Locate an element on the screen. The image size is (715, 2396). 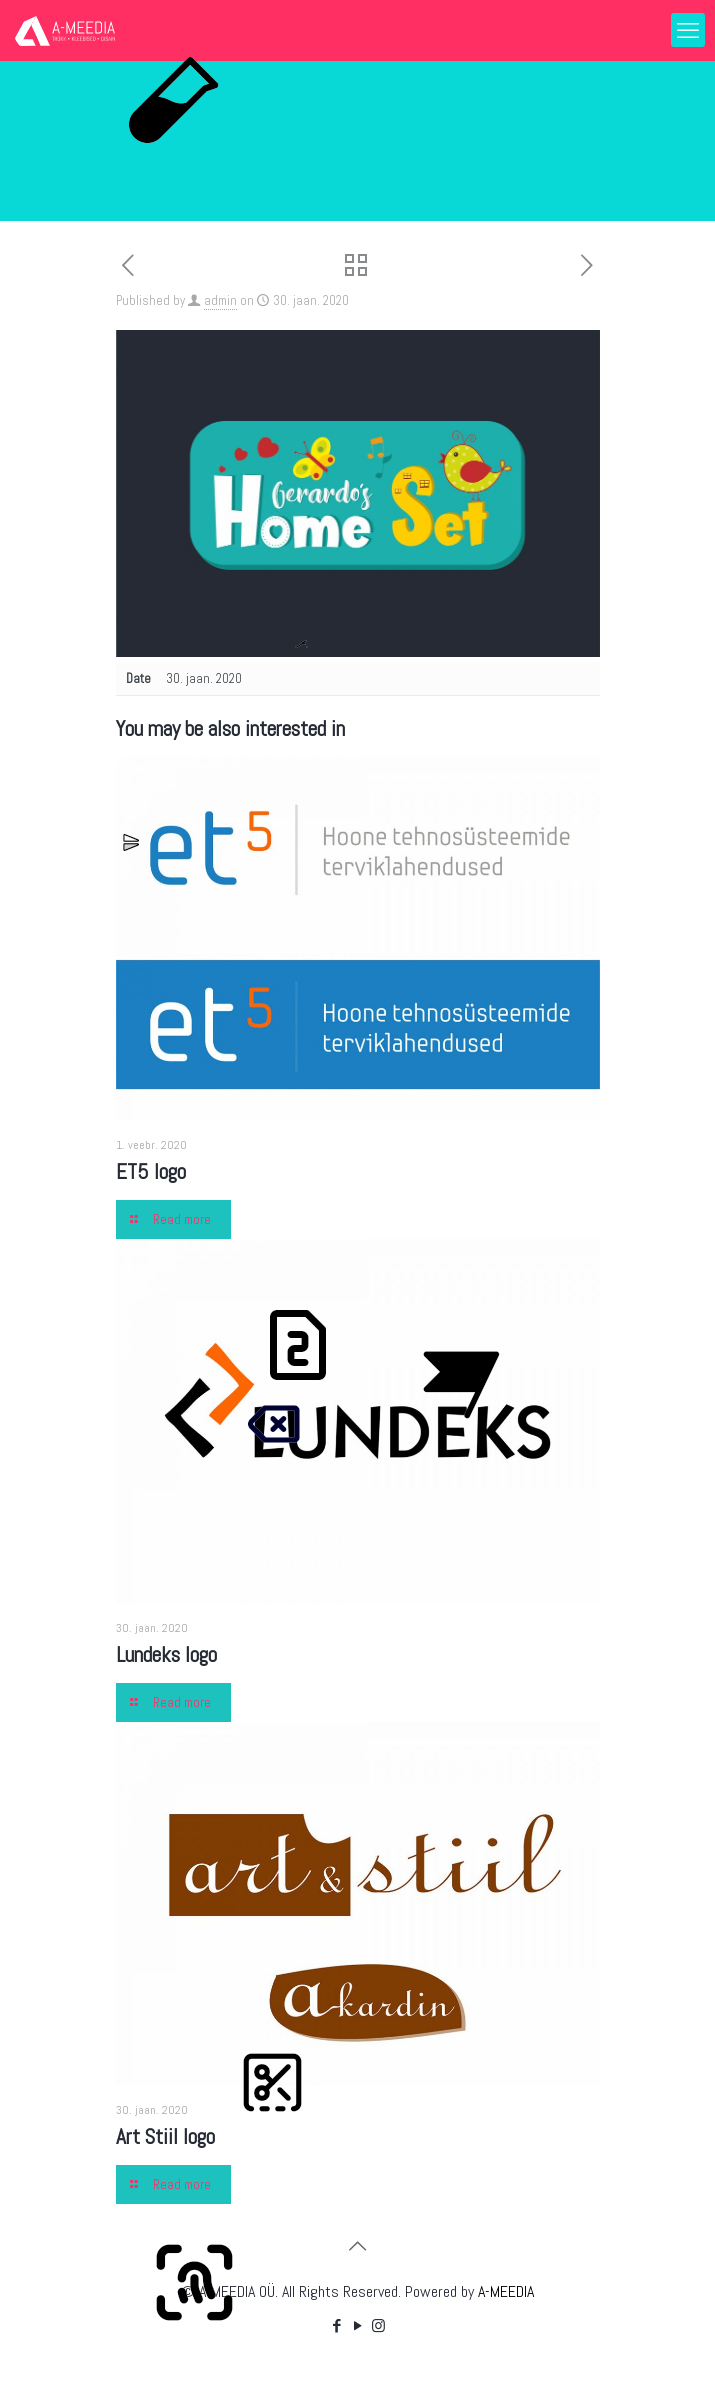
flip image vertically is located at coordinates (130, 842).